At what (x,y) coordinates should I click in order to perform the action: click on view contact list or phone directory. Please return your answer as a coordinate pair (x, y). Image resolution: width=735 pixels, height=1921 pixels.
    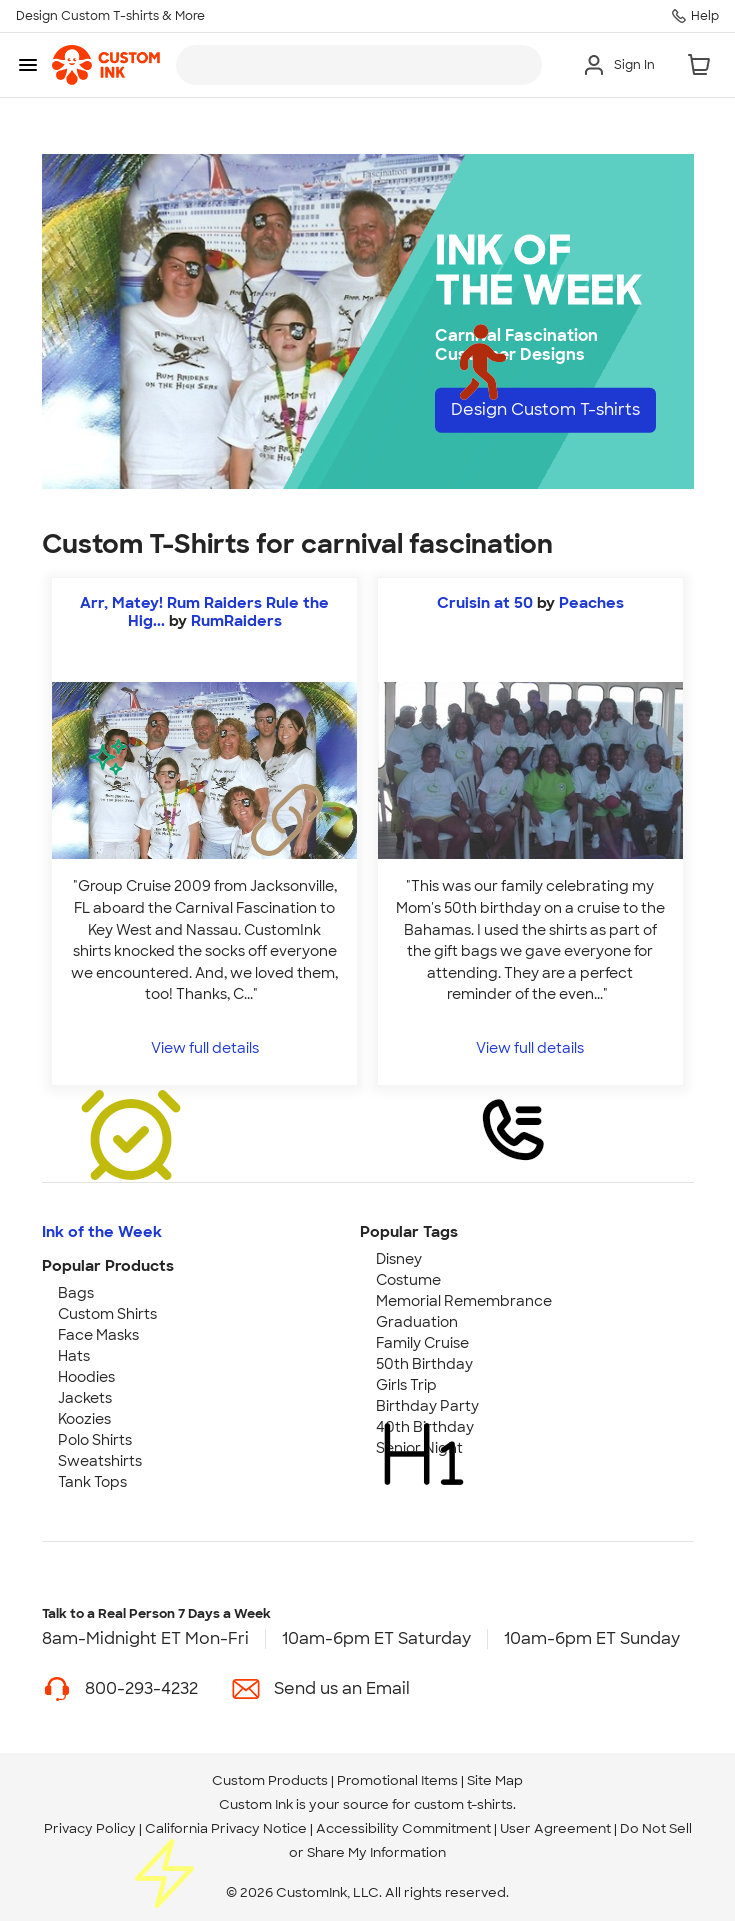
    Looking at the image, I should click on (514, 1128).